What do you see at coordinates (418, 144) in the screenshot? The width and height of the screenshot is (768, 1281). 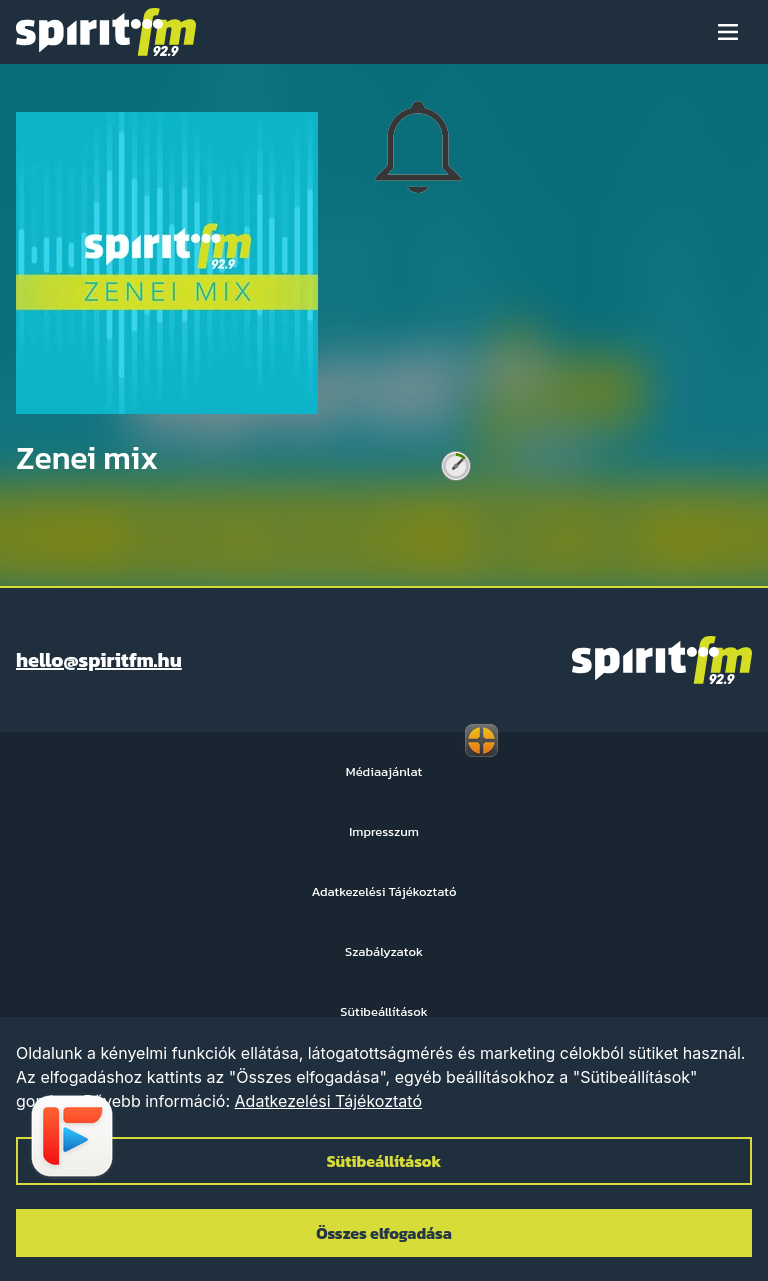 I see `access notification settings` at bounding box center [418, 144].